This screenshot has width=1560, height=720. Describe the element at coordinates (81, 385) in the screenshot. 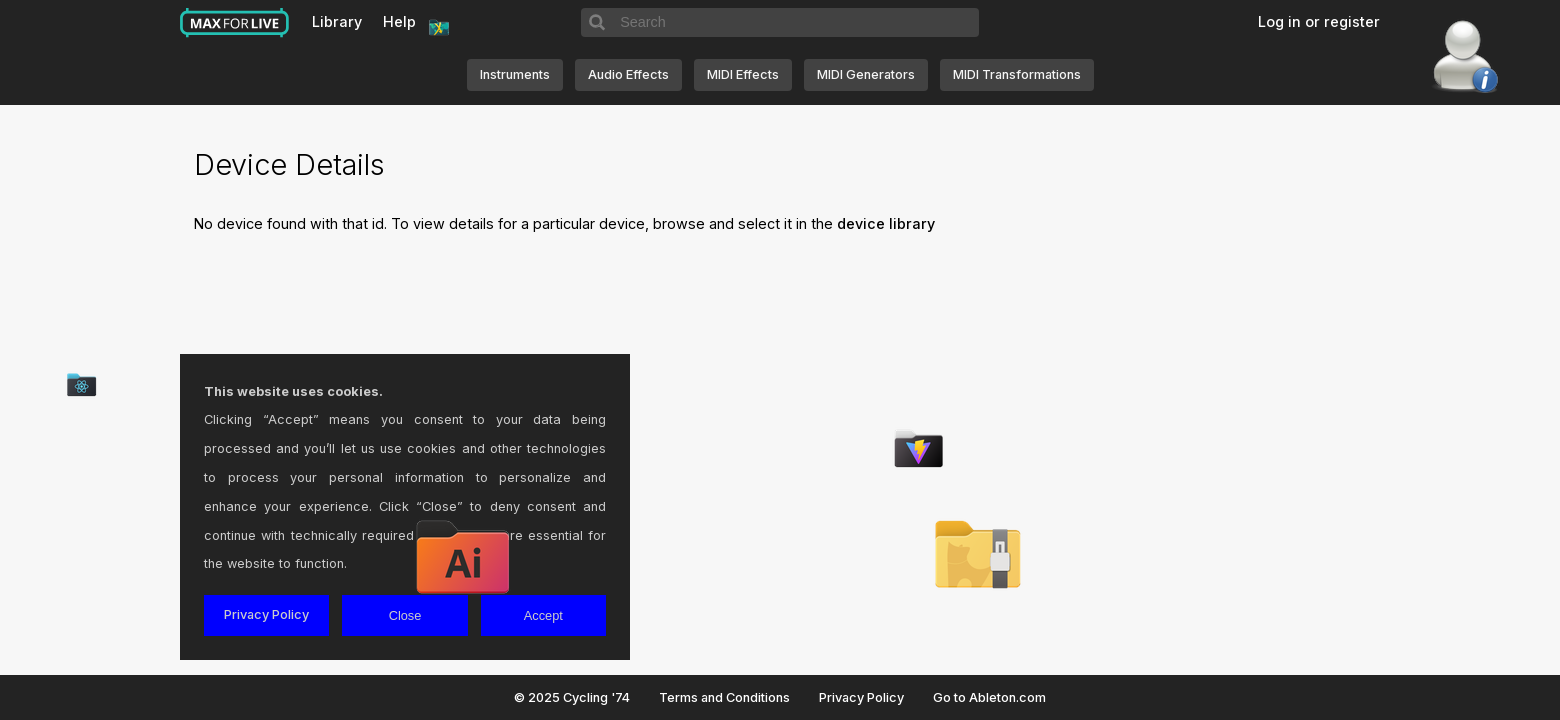

I see `open react project folder` at that location.